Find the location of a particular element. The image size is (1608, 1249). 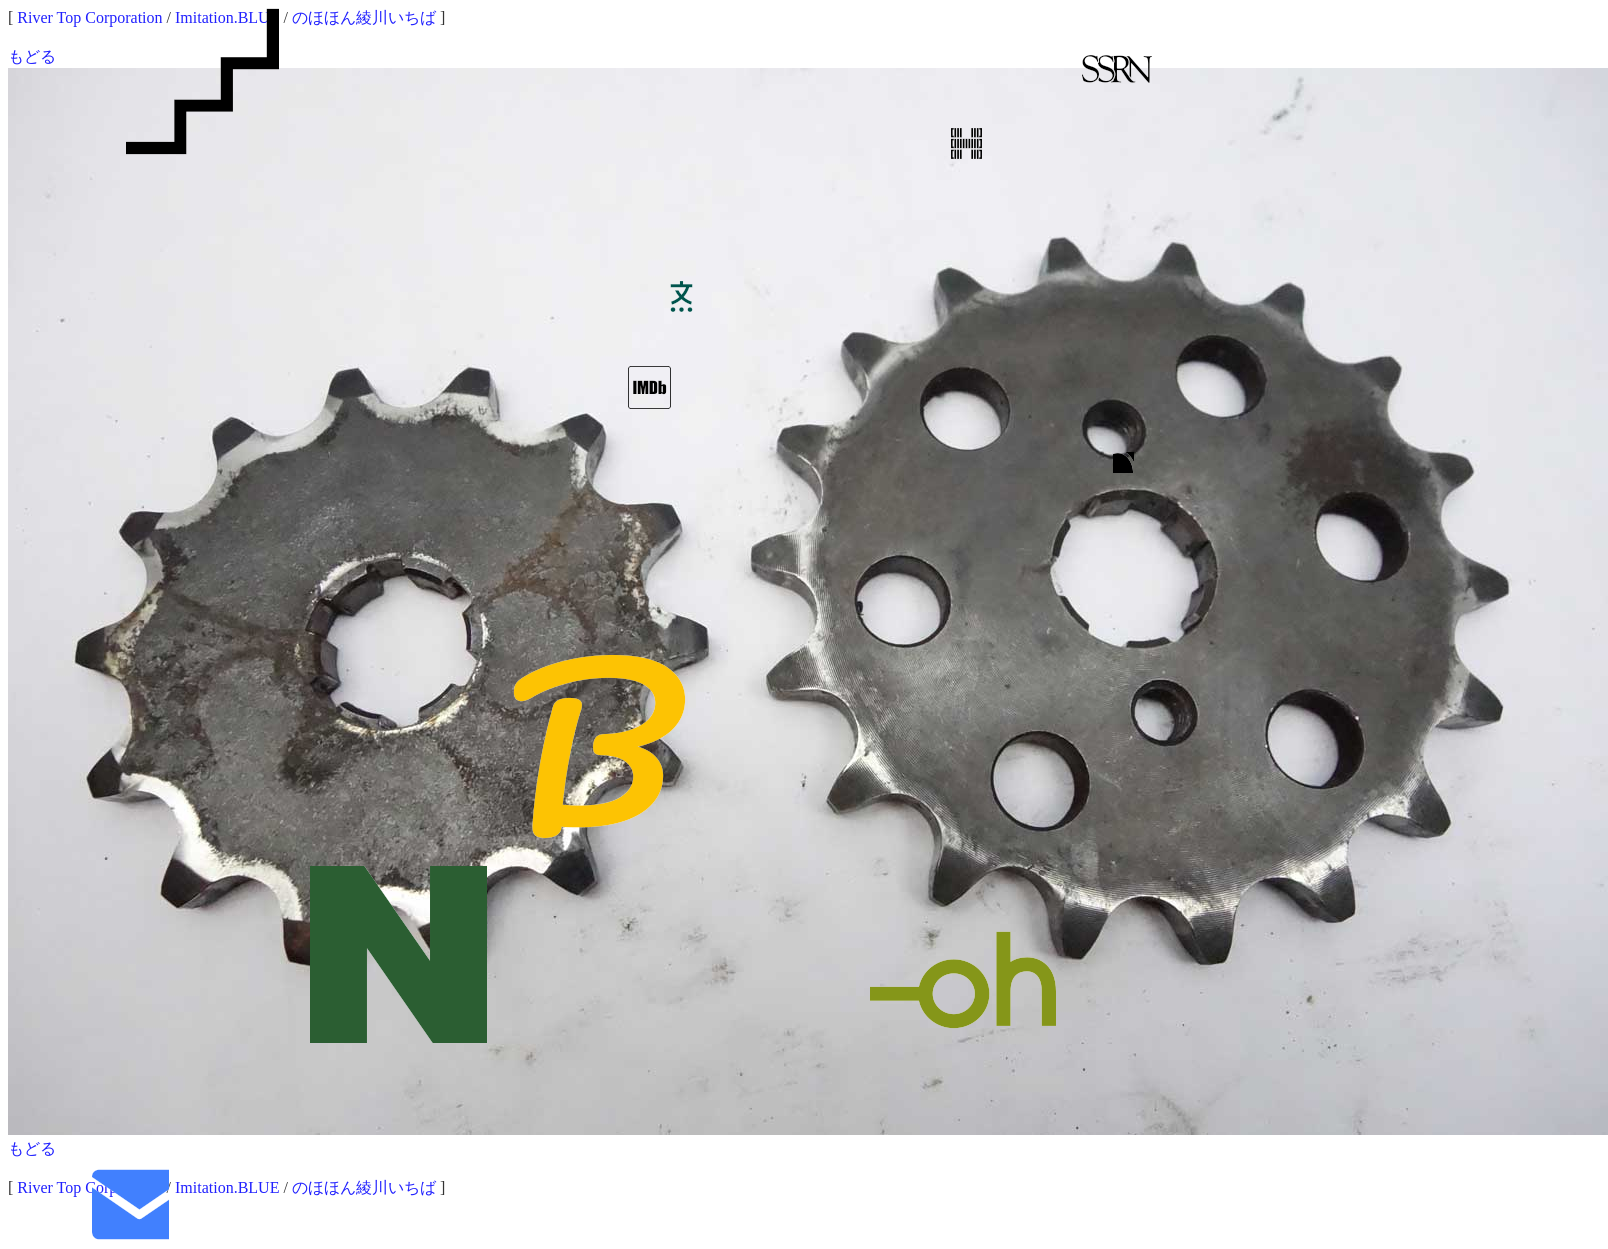

add emphasis marks to chinese text is located at coordinates (681, 296).